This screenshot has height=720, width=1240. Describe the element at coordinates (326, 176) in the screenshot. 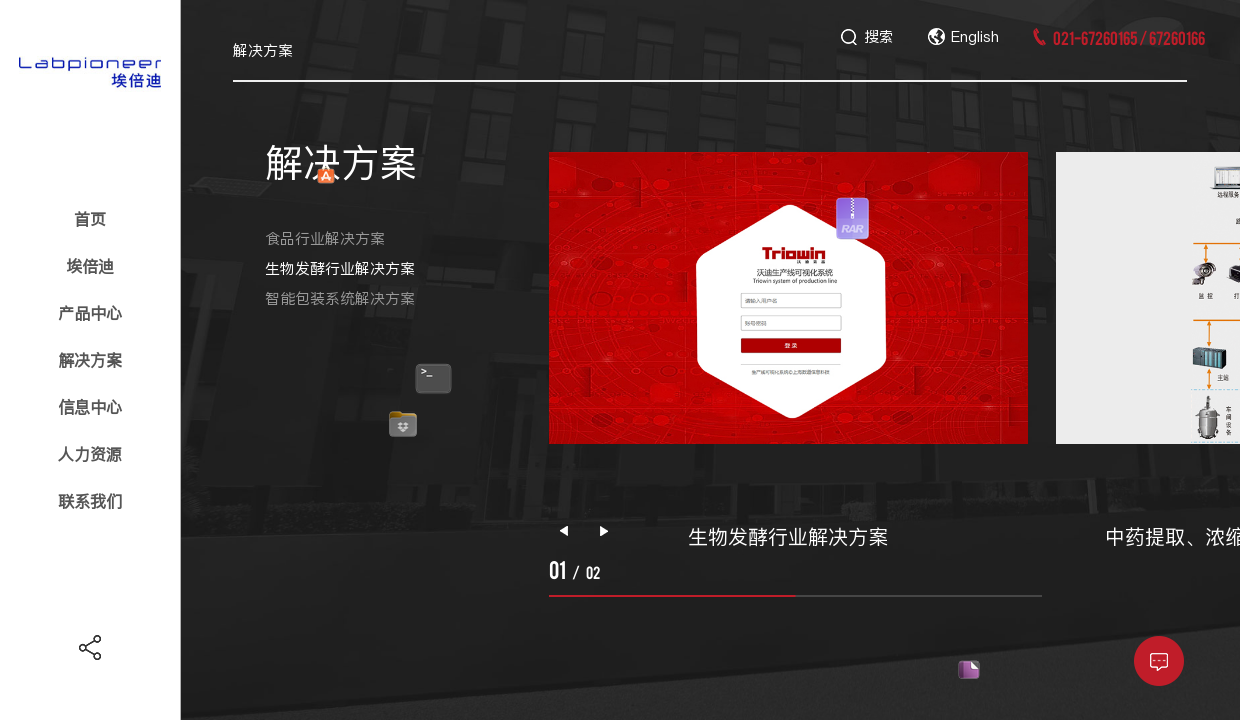

I see `open the software store to browse and install apps` at that location.